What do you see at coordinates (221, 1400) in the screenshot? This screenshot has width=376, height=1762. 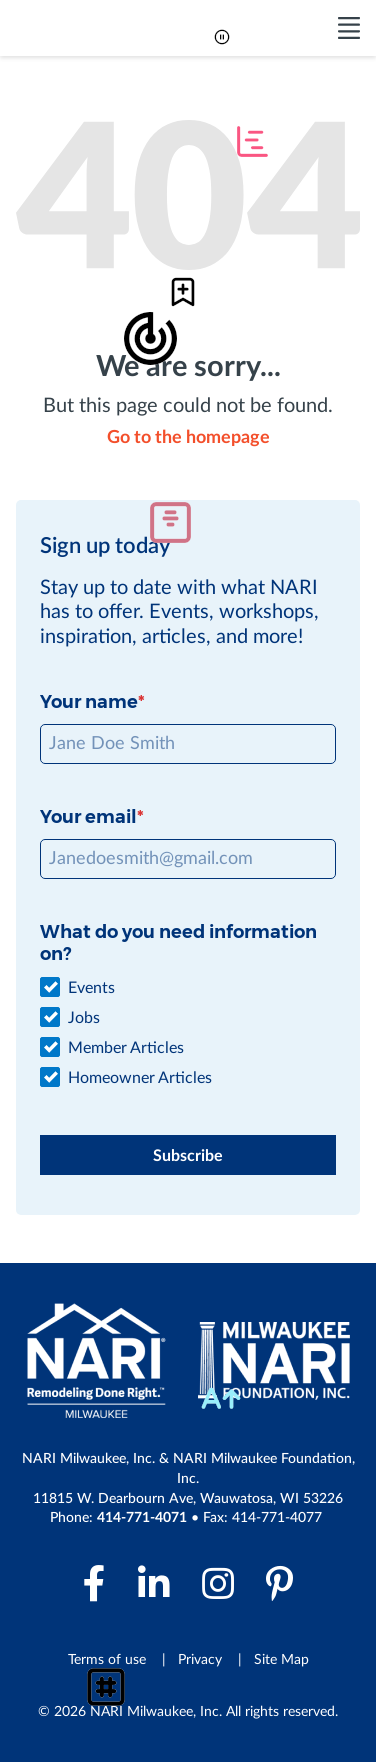 I see `increase font size` at bounding box center [221, 1400].